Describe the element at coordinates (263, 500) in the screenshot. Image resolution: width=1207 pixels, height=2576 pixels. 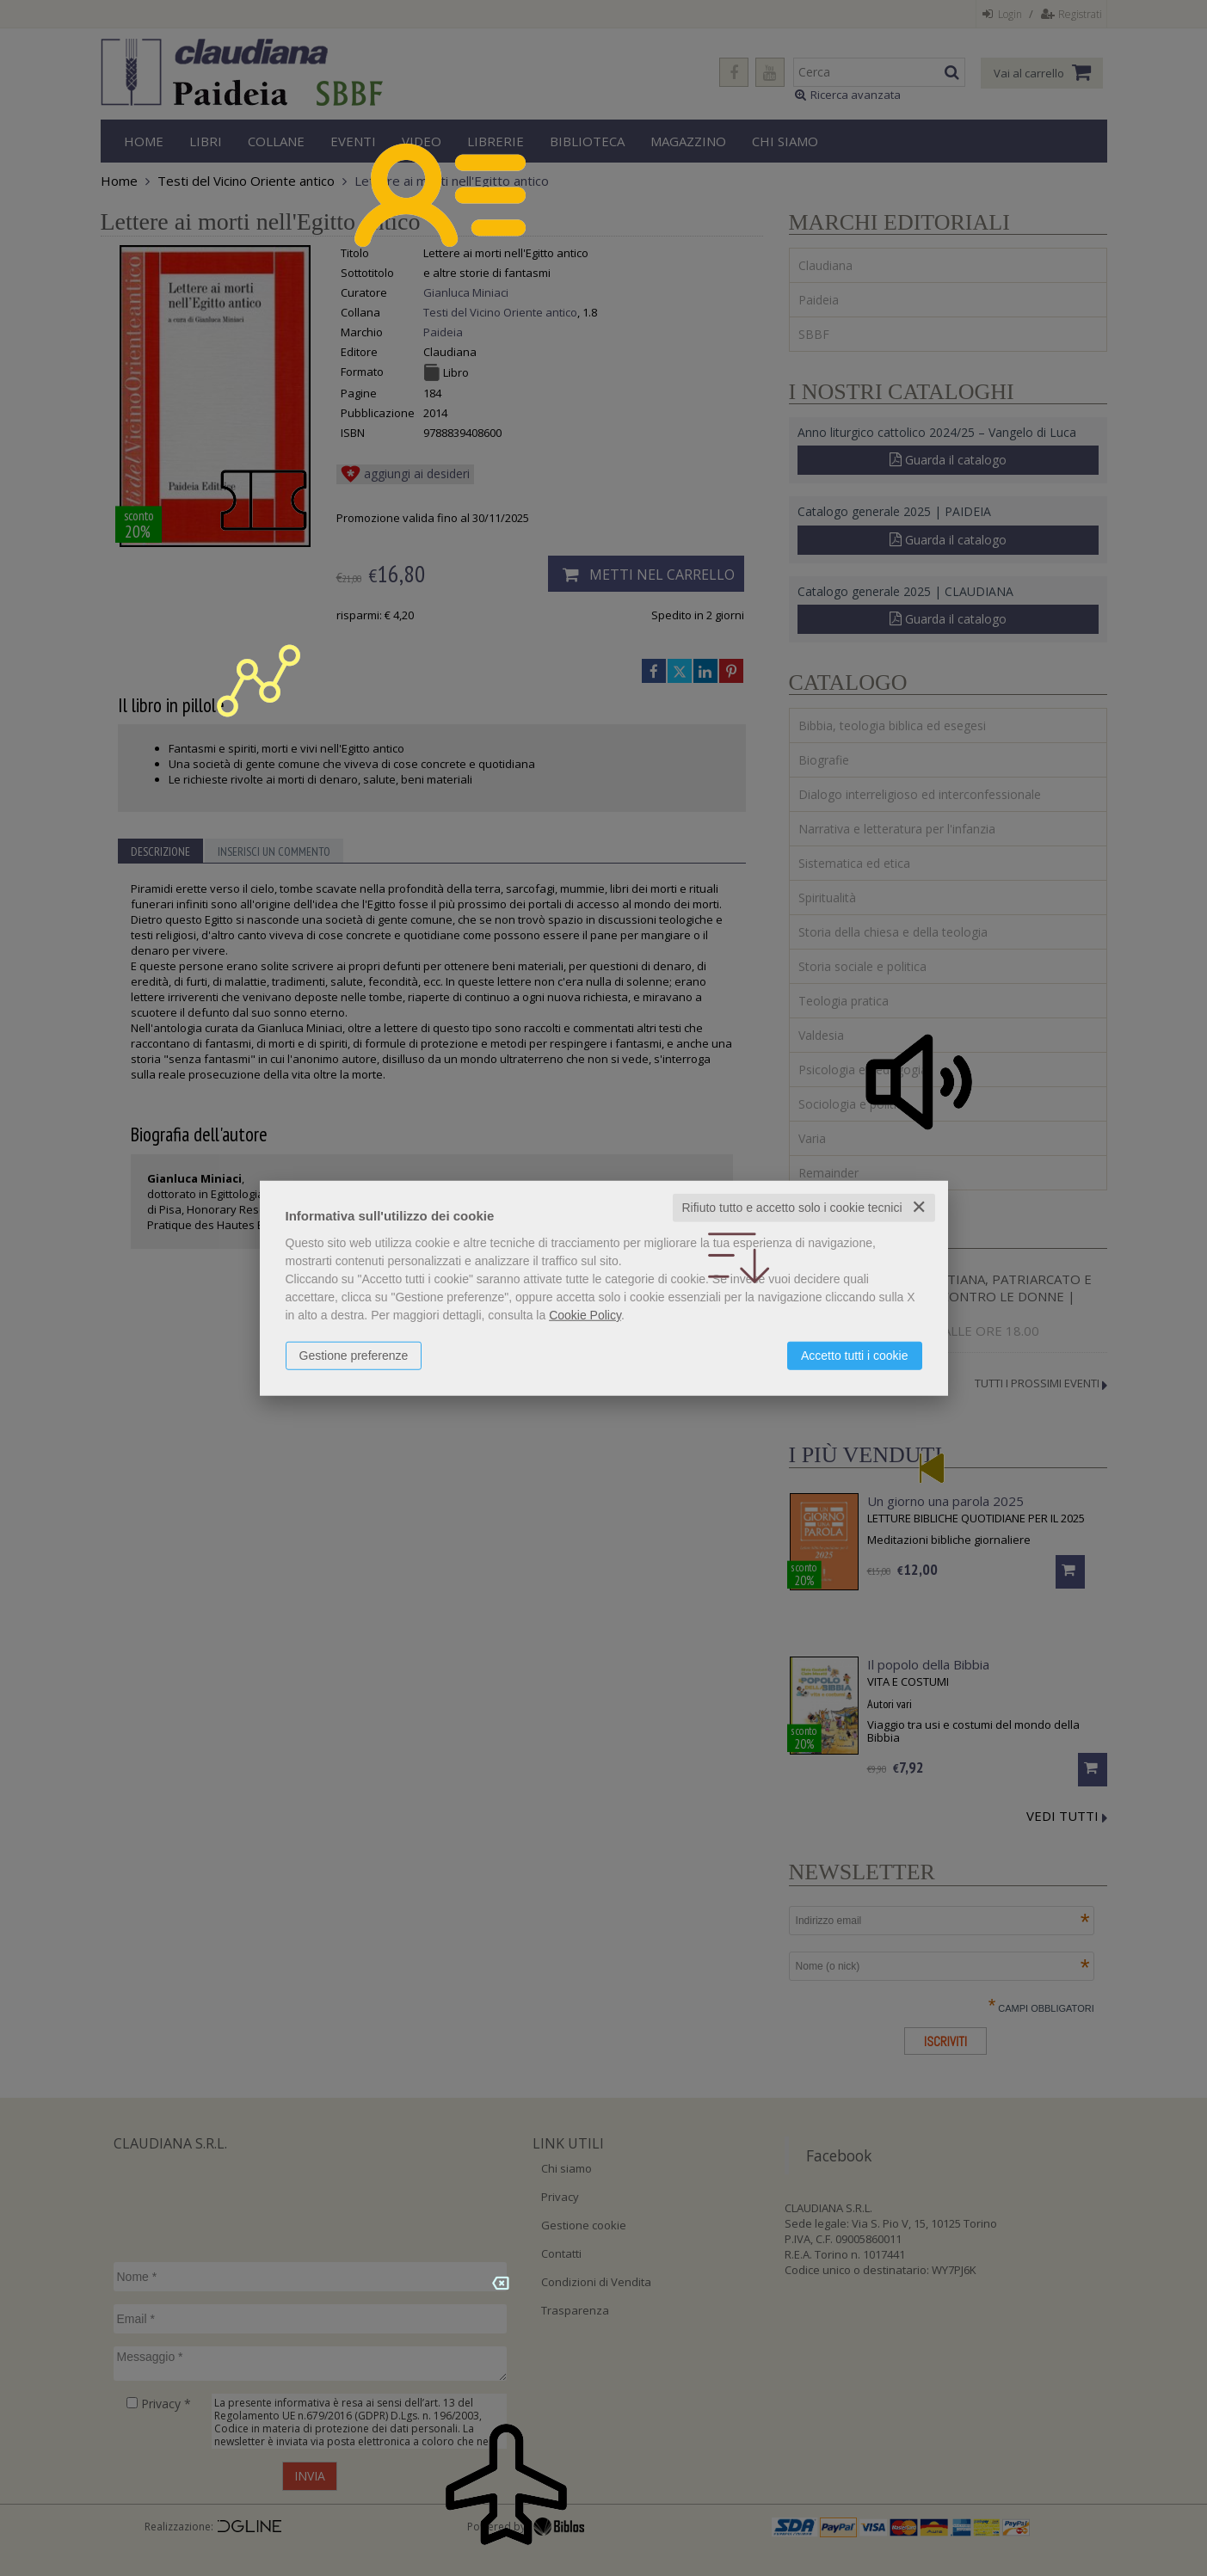
I see `view your tickets or passes` at that location.